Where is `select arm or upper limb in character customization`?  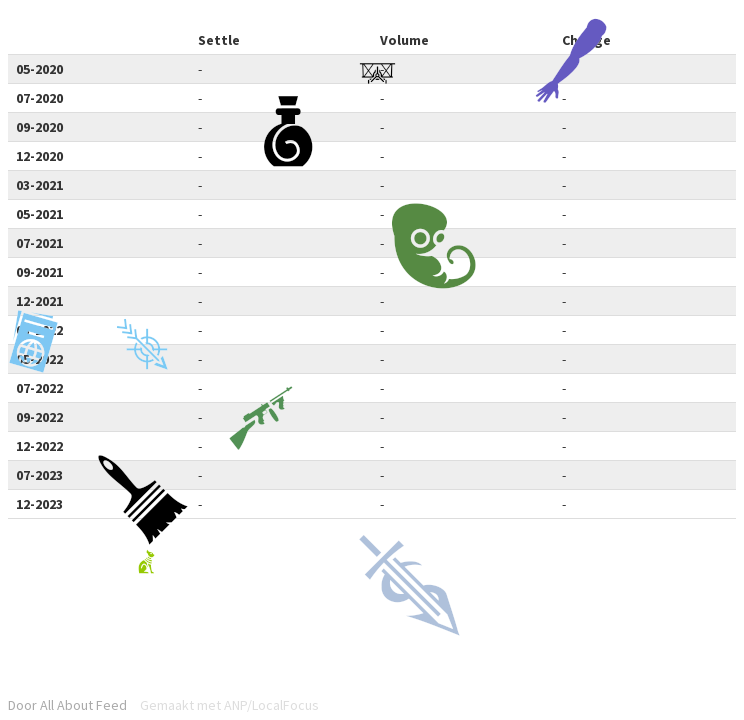
select arm or upper limb in character customization is located at coordinates (571, 61).